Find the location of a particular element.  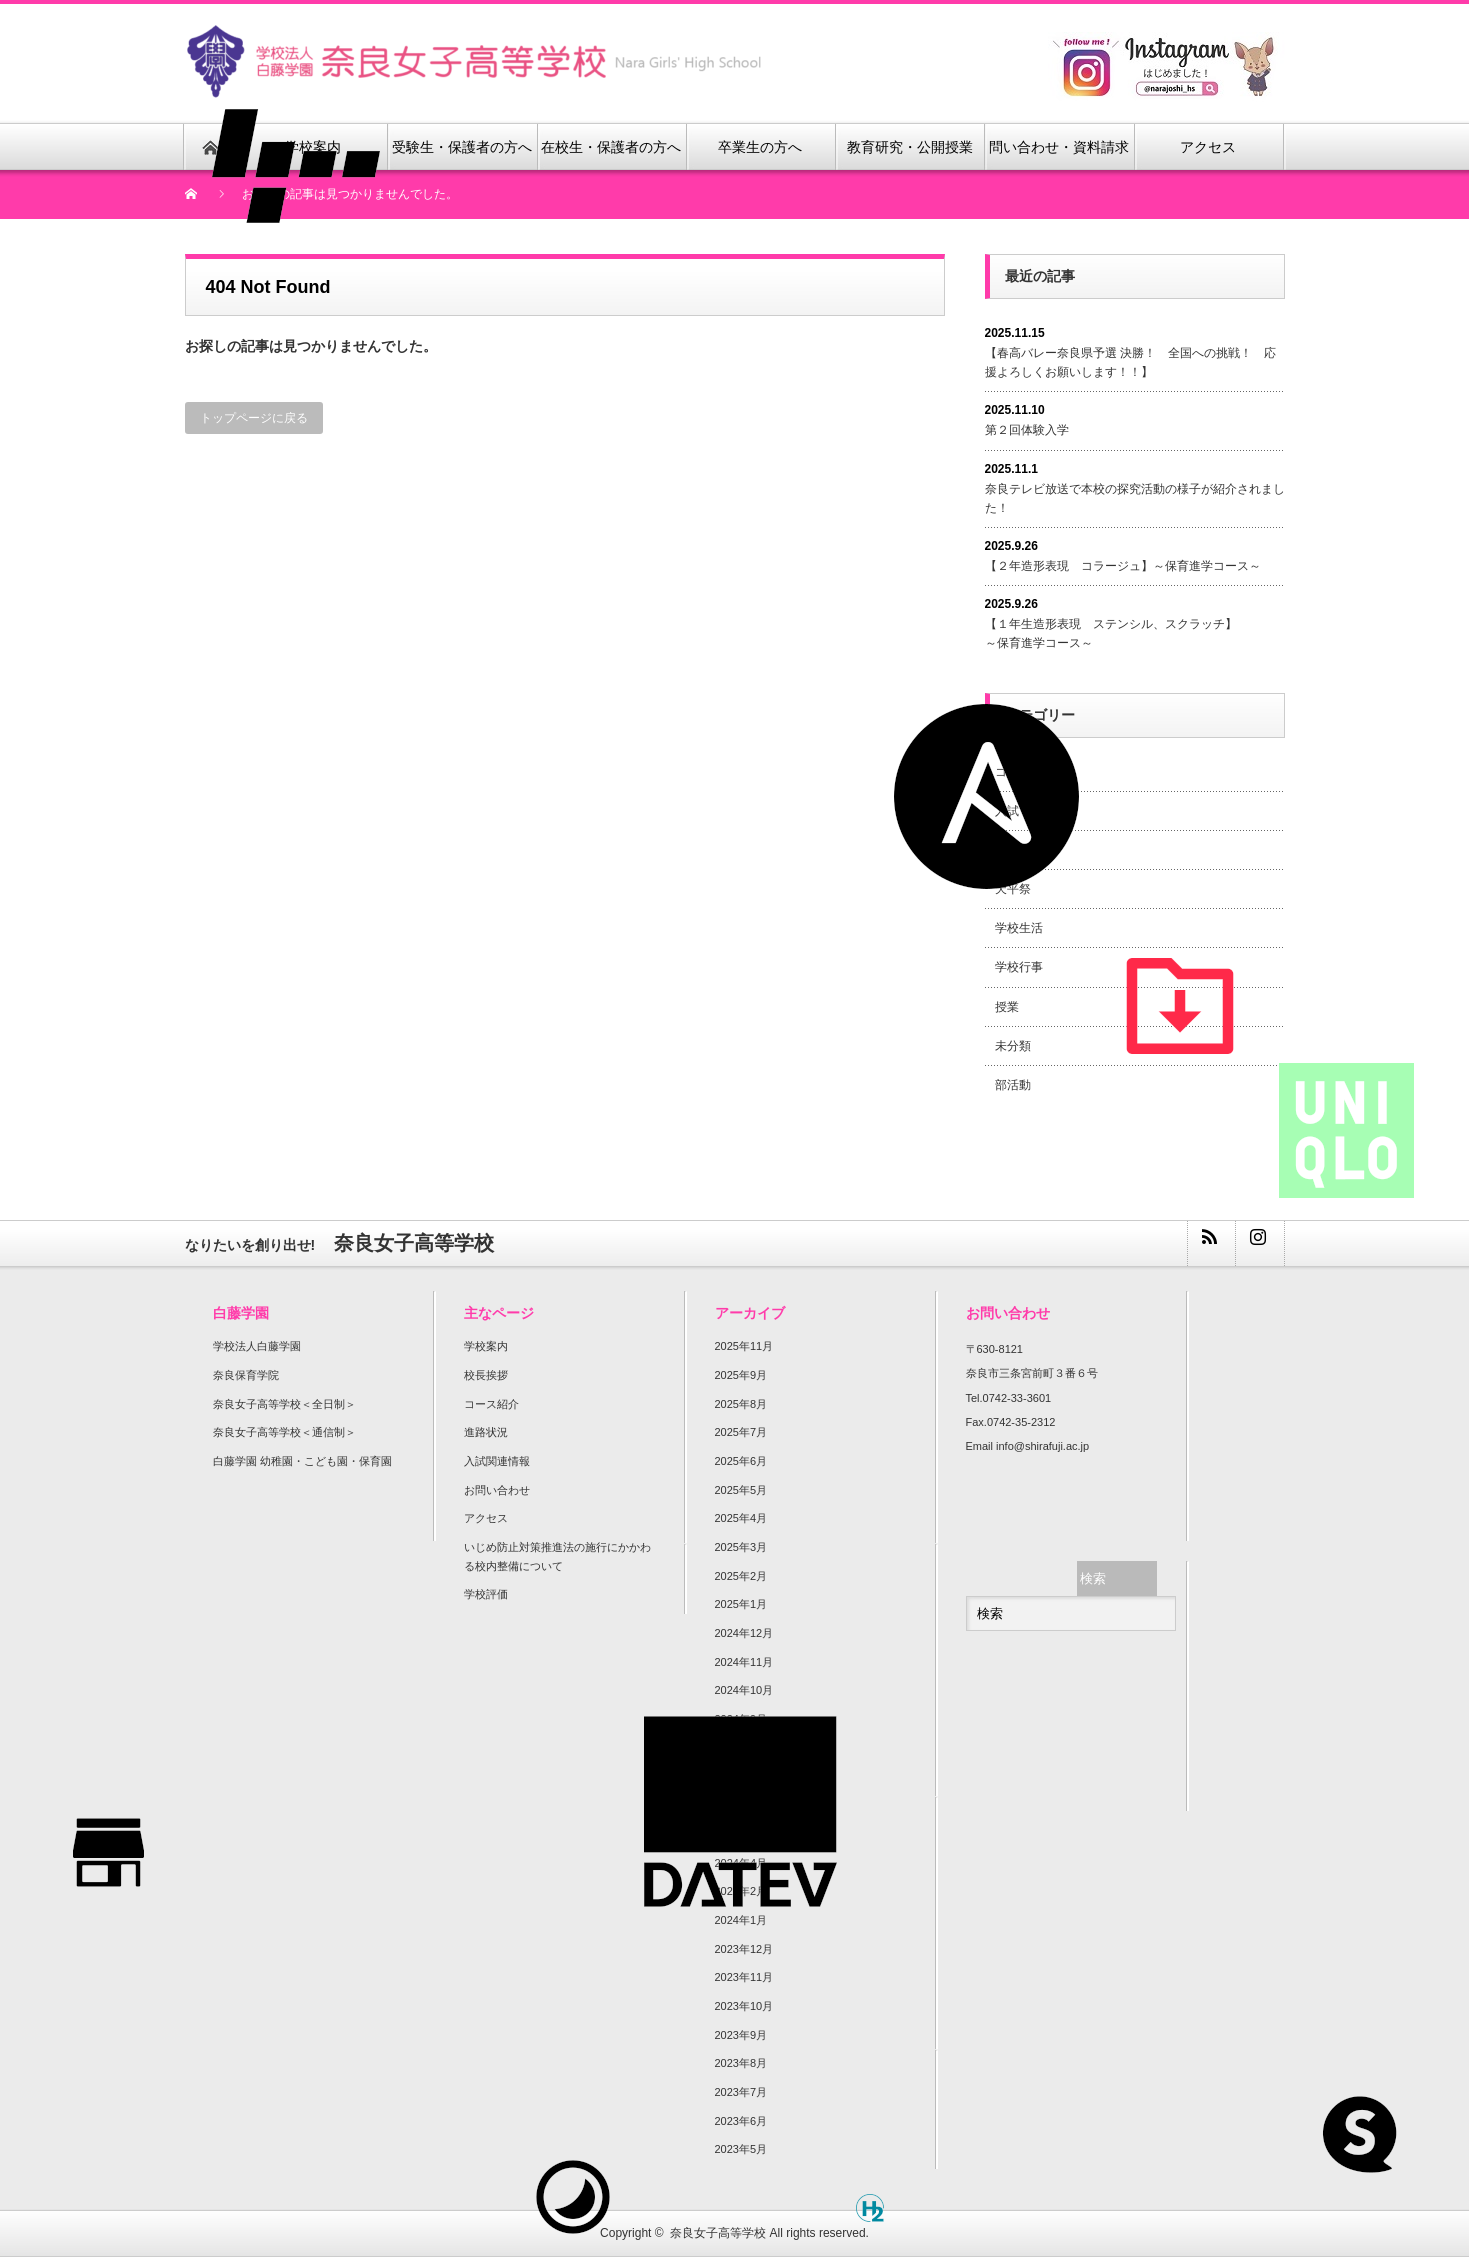

open the Uniqlo app or website is located at coordinates (1346, 1130).